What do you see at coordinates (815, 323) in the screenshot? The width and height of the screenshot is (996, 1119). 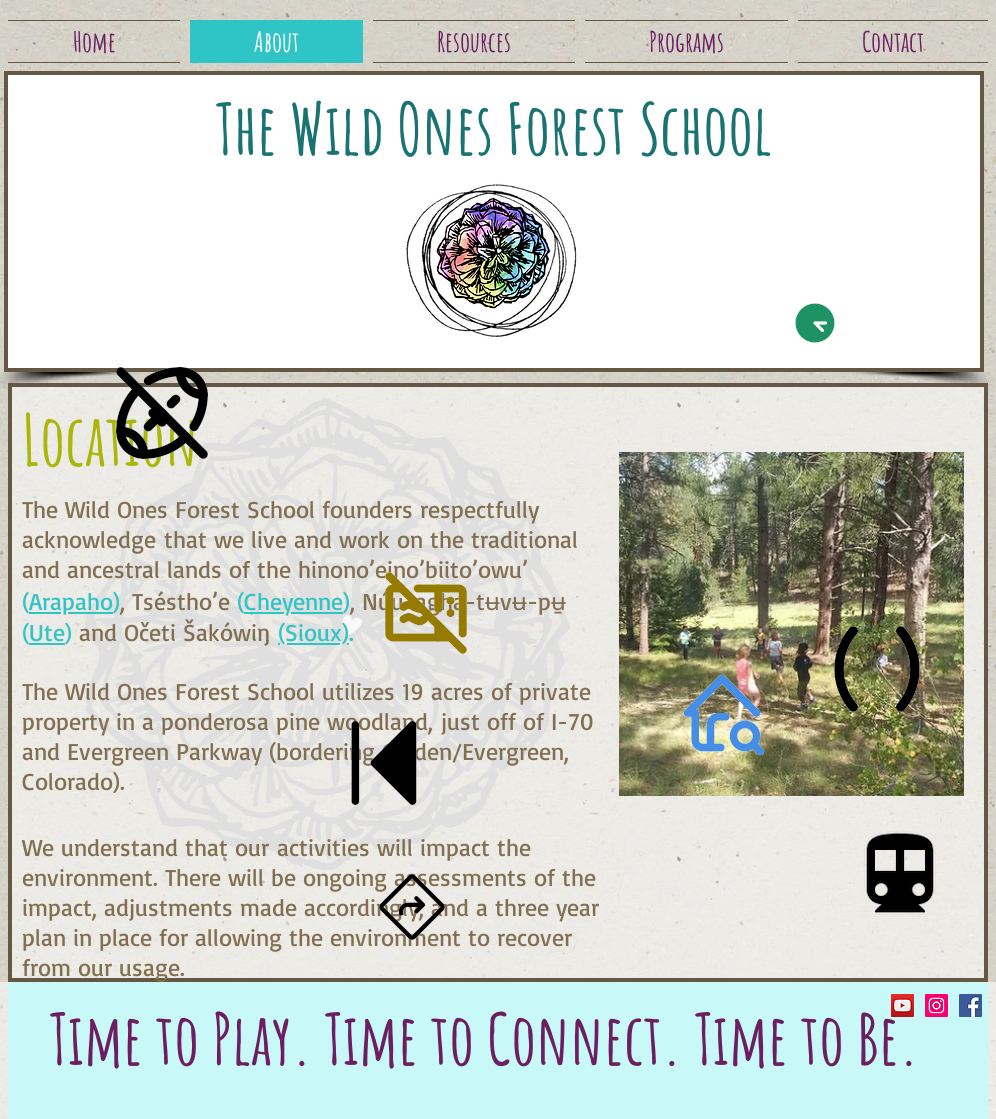 I see `indicates afternoon time or PM hours` at bounding box center [815, 323].